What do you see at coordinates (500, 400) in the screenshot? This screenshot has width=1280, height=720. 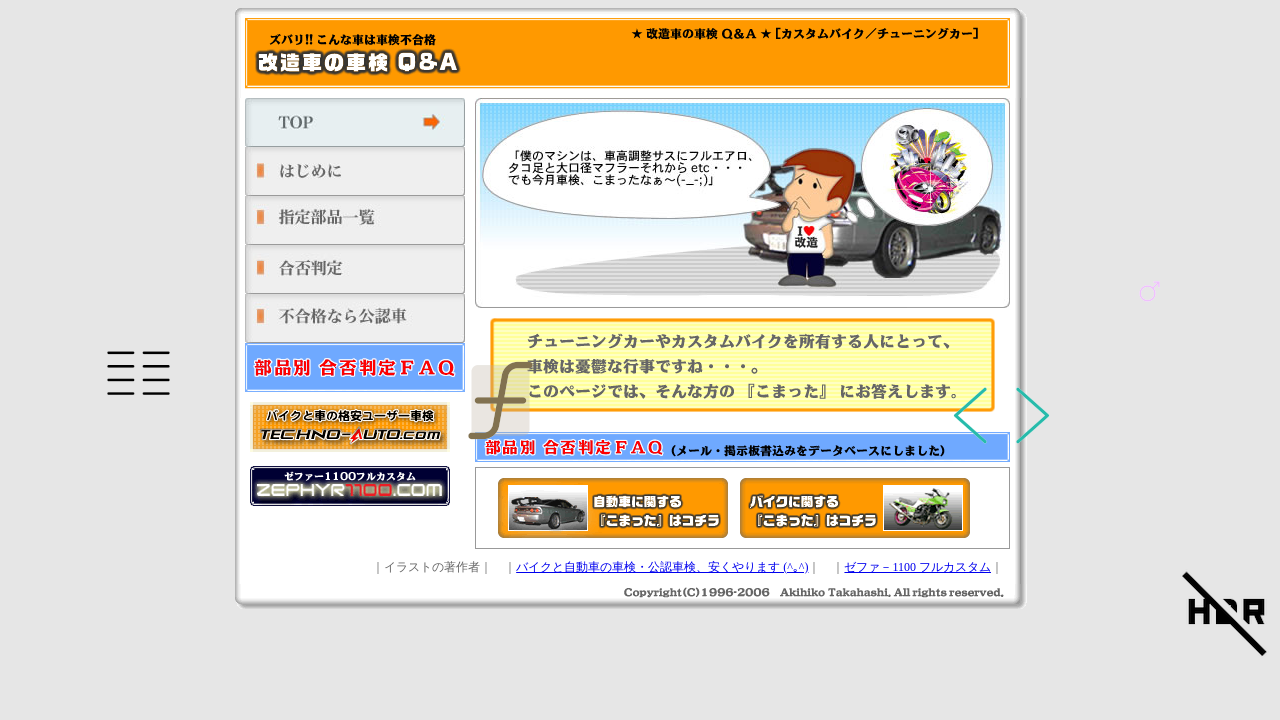 I see `insert a mathematical function or formula` at bounding box center [500, 400].